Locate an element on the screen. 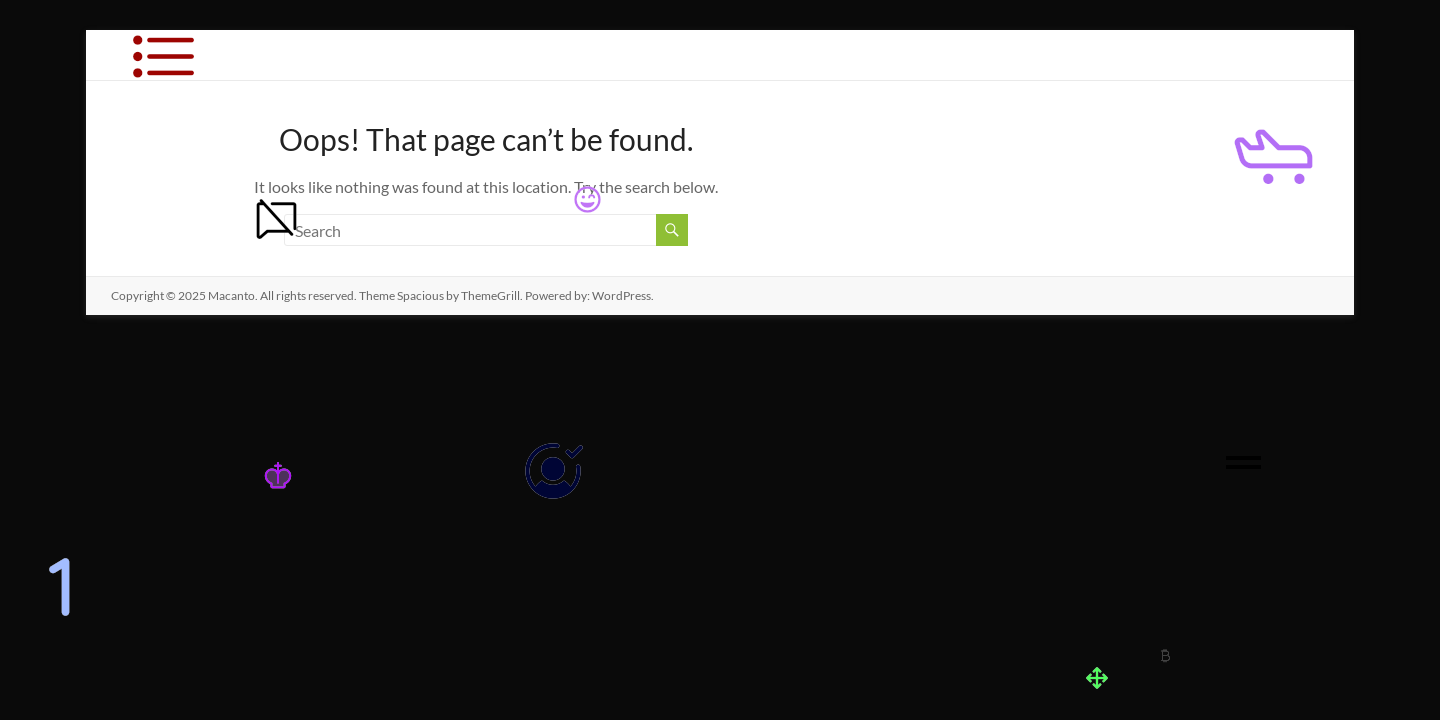 The height and width of the screenshot is (720, 1440). drag to reorder items in a list is located at coordinates (1243, 462).